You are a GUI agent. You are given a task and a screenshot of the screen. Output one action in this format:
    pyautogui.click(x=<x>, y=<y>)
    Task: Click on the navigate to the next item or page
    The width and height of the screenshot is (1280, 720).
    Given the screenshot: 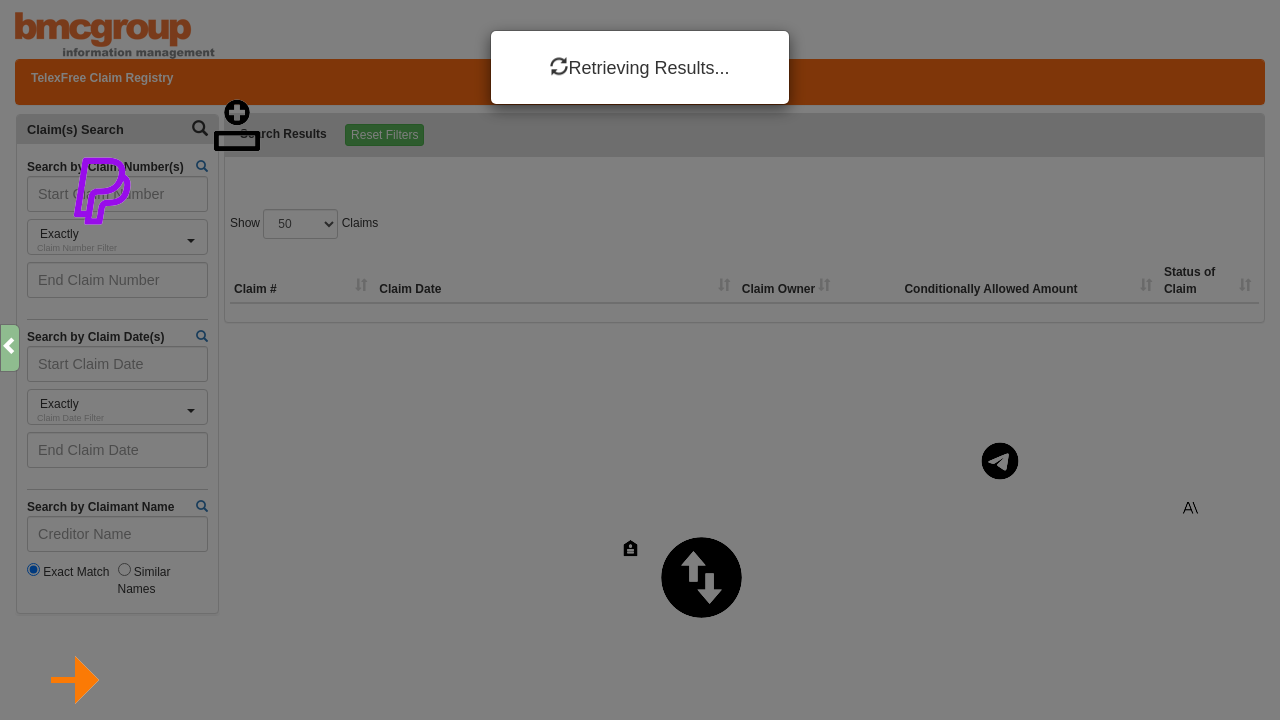 What is the action you would take?
    pyautogui.click(x=75, y=680)
    